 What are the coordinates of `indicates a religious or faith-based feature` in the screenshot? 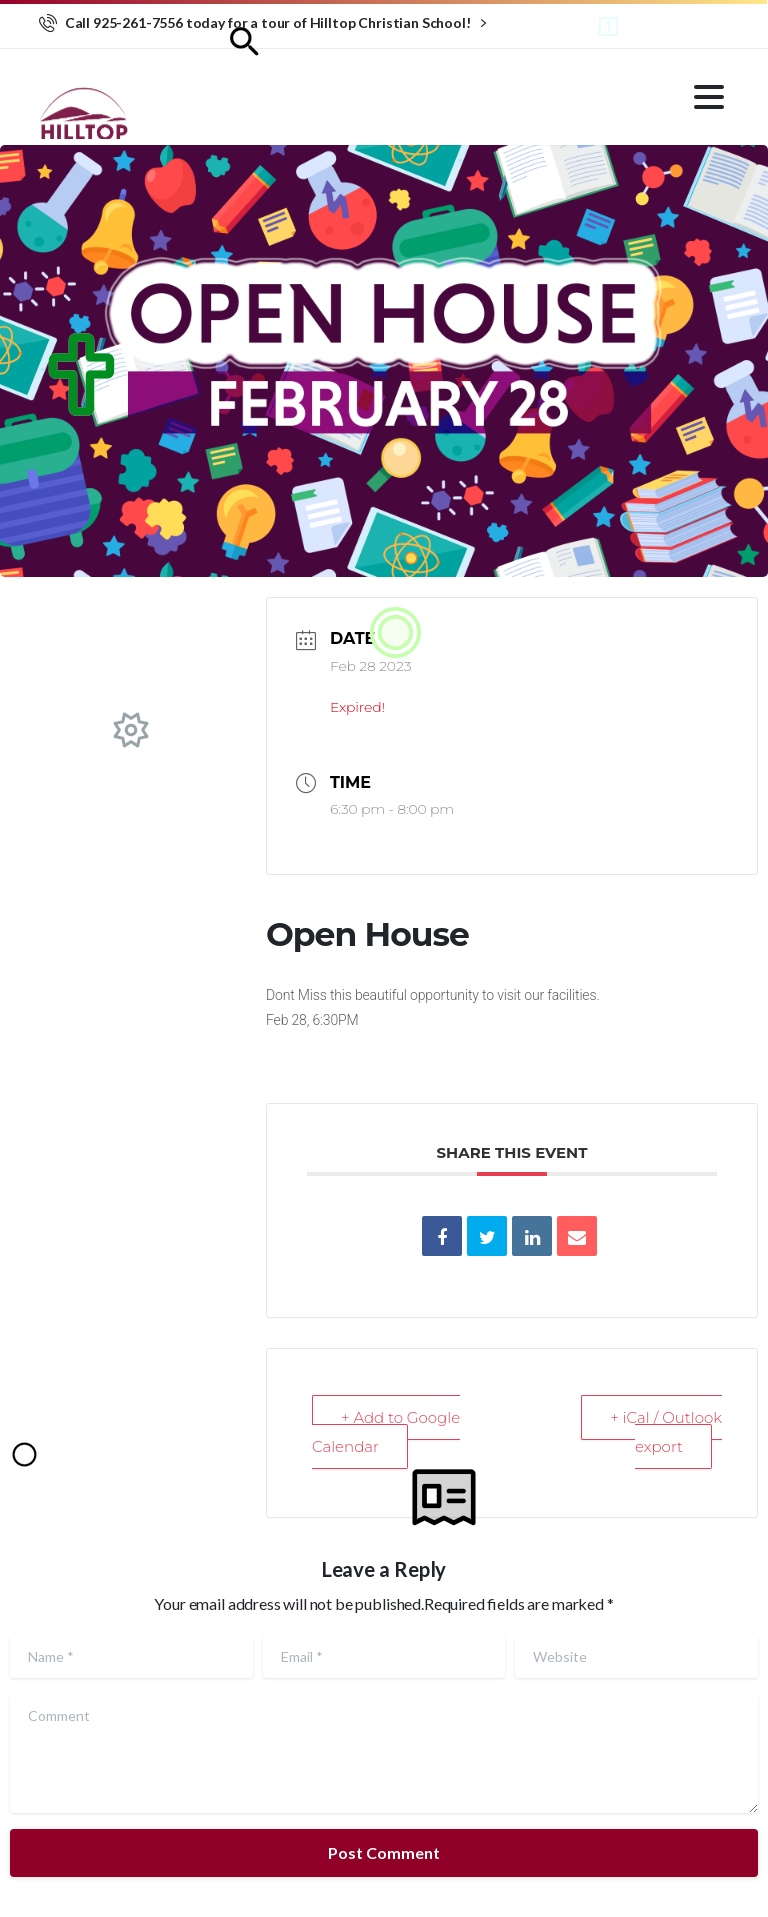 It's located at (81, 374).